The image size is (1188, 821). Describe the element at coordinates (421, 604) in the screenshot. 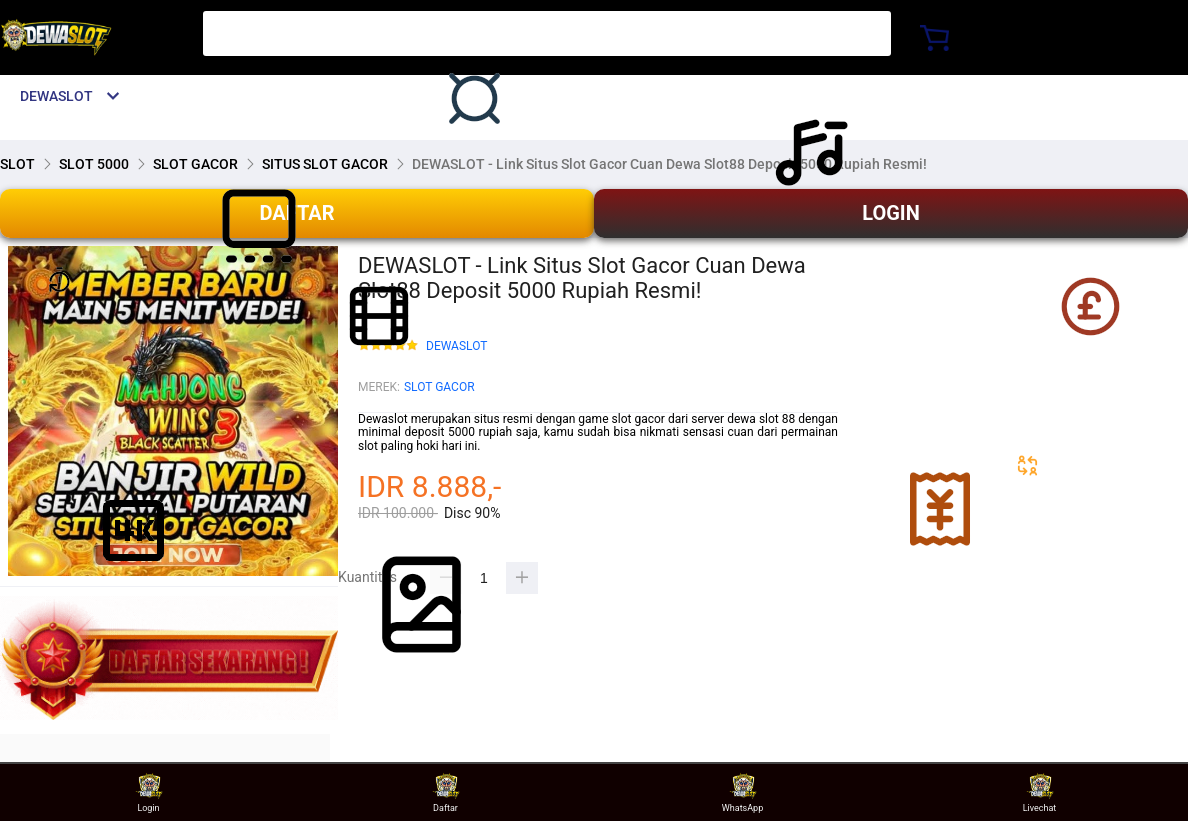

I see `view photo album or image gallery` at that location.